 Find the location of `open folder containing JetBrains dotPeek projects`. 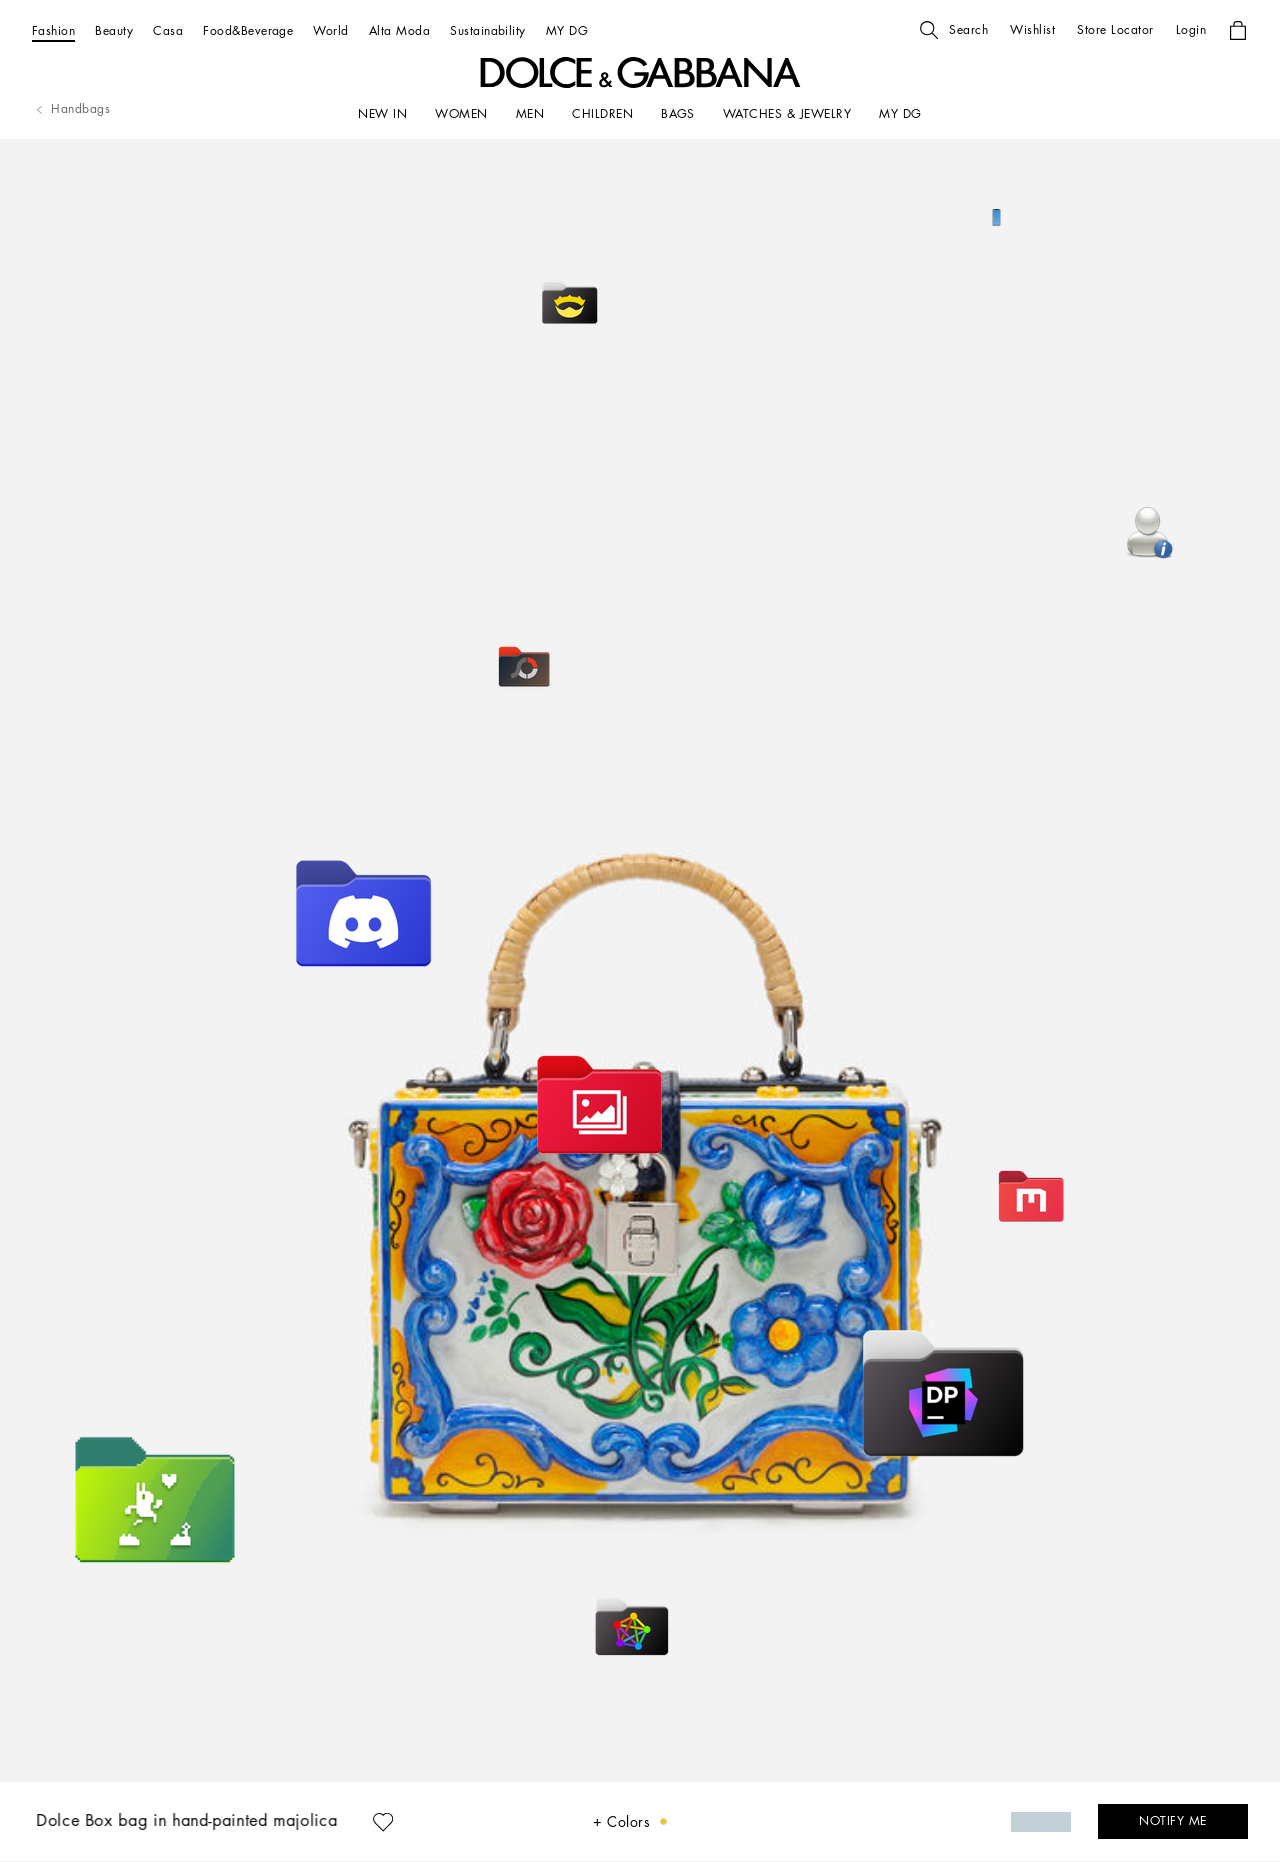

open folder containing JetBrains dotPeek projects is located at coordinates (942, 1397).